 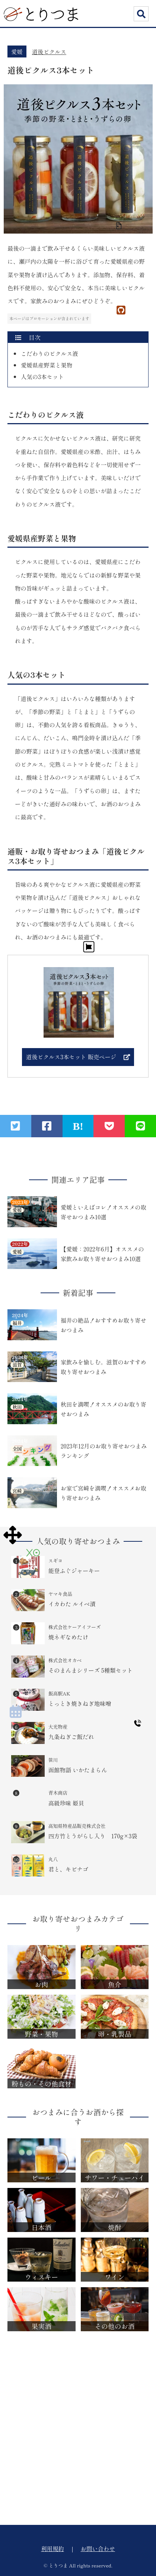 I want to click on view project on github, so click(x=121, y=310).